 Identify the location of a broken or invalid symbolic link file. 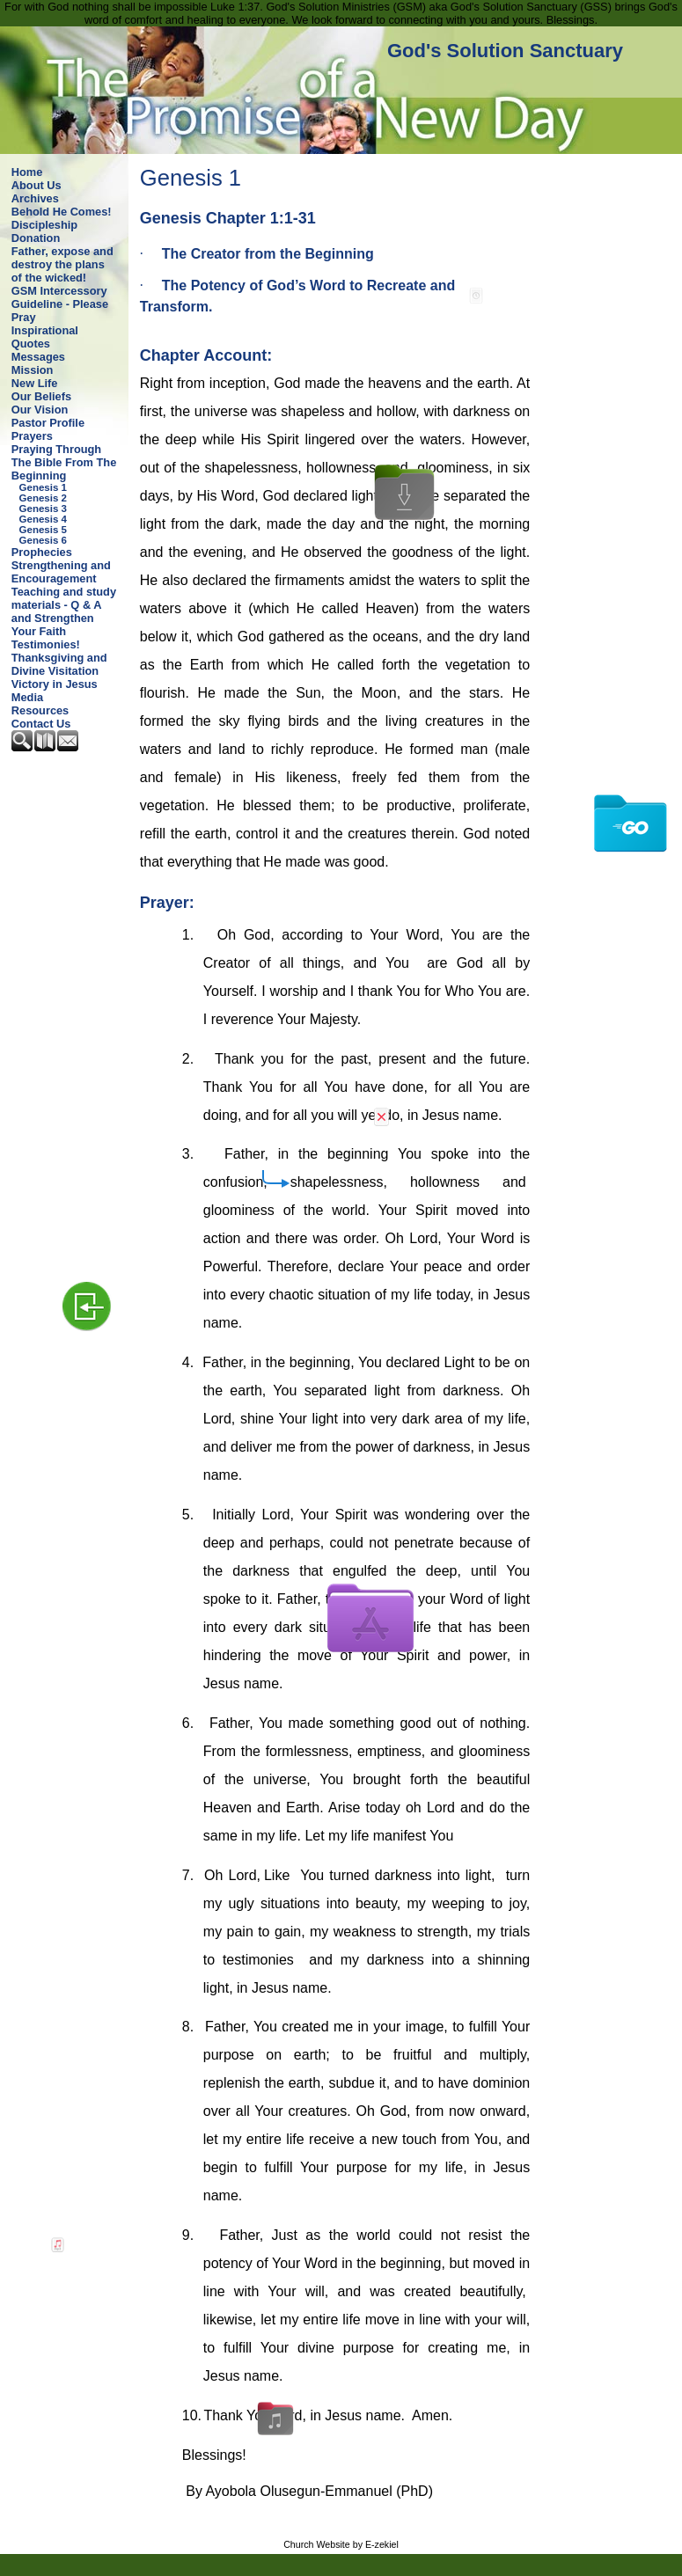
(381, 1116).